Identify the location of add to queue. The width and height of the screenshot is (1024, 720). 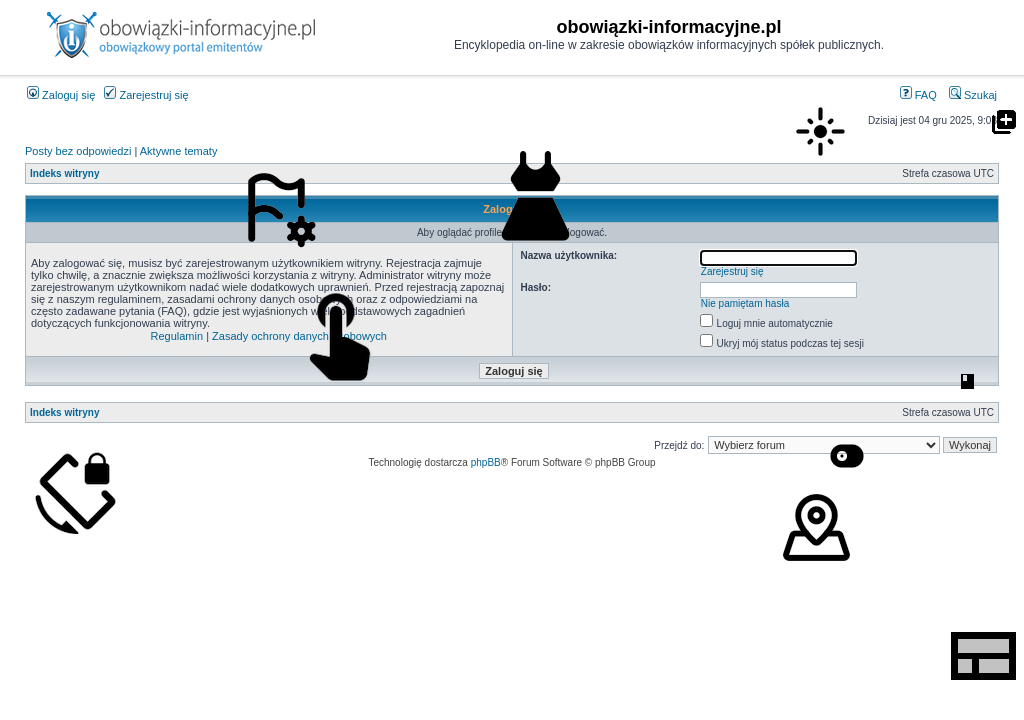
(1004, 122).